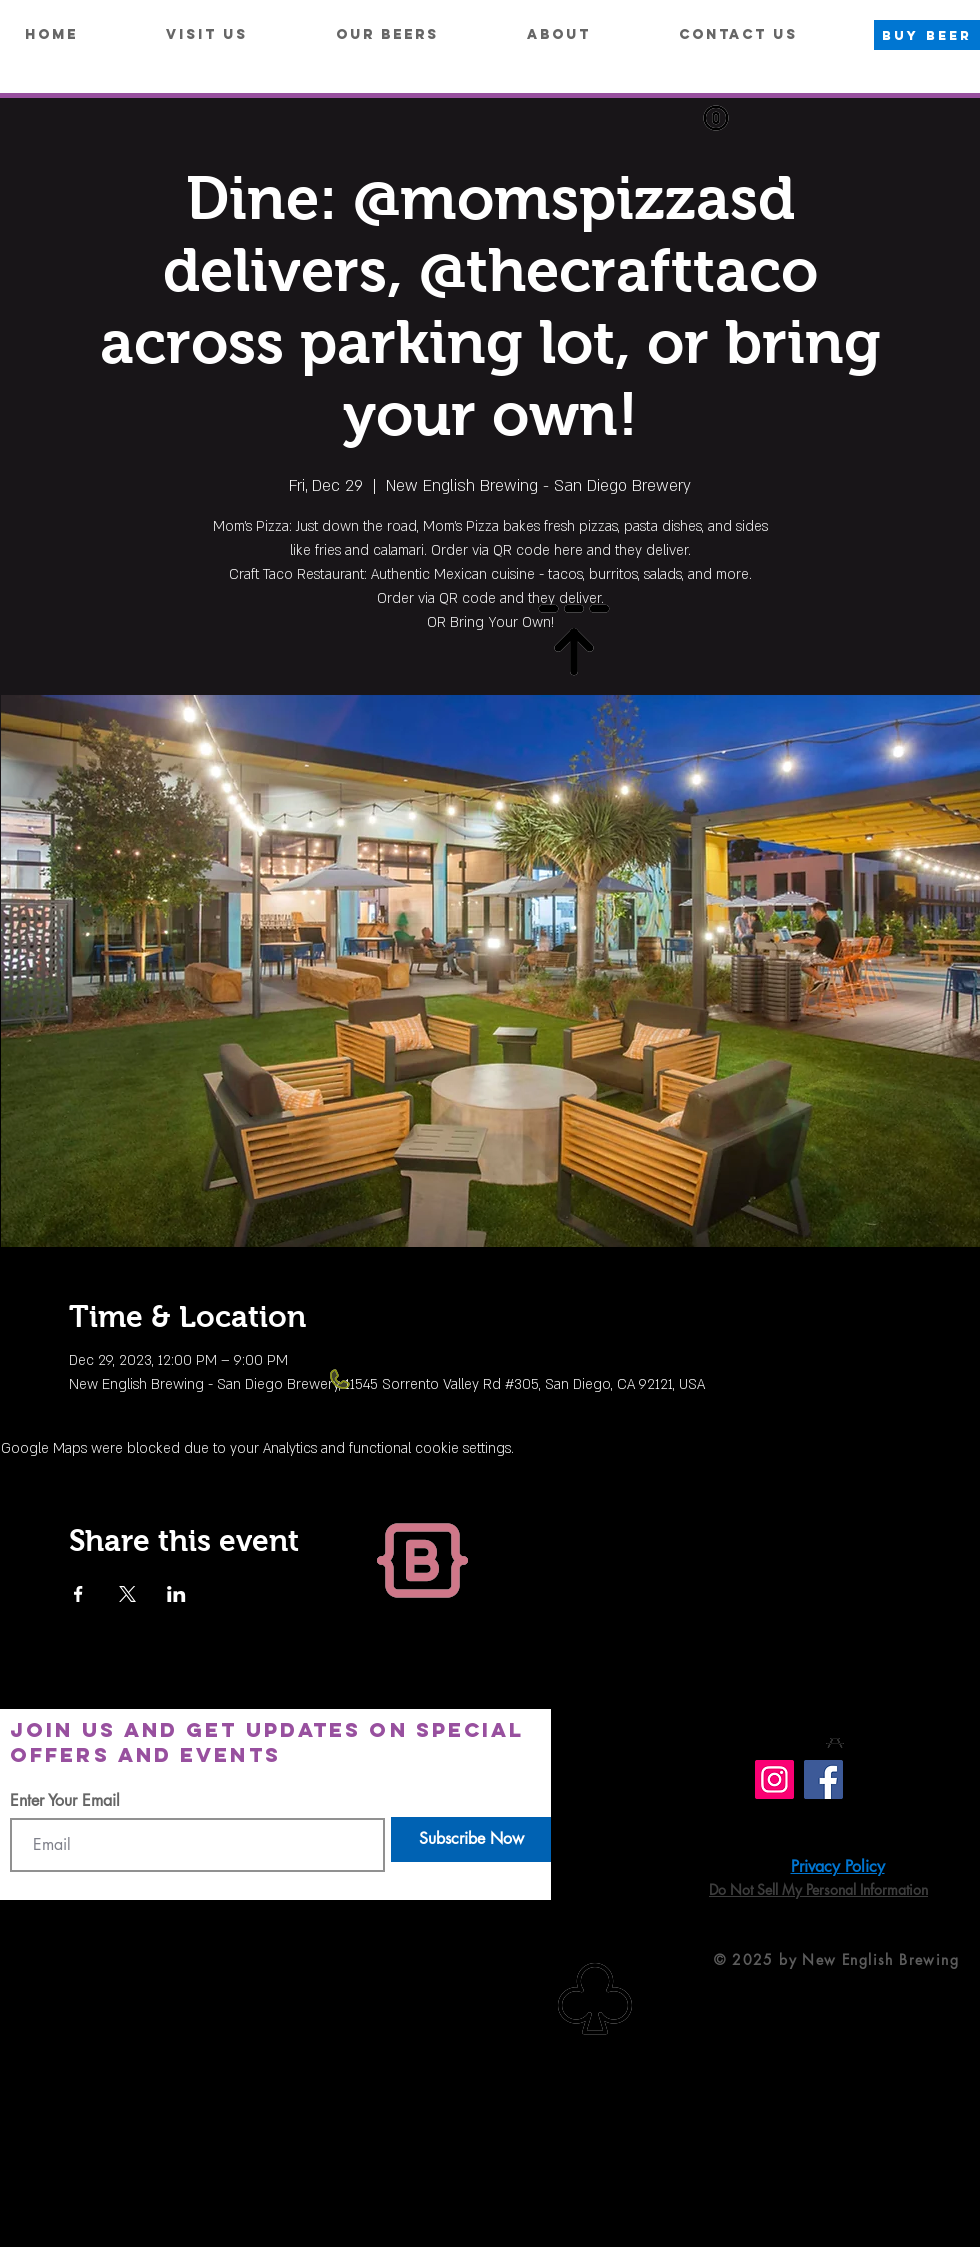  I want to click on bootstrap framework logo, so click(422, 1560).